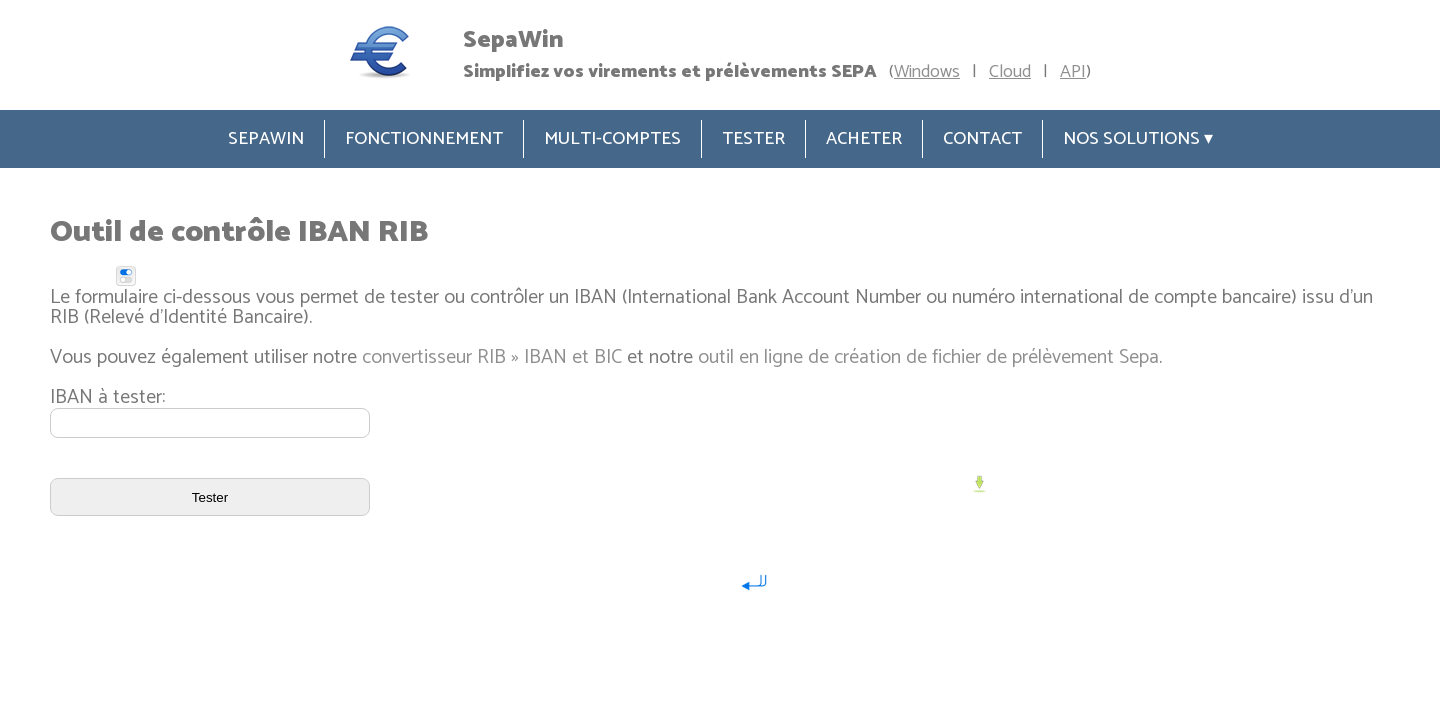 The height and width of the screenshot is (720, 1440). I want to click on save the current file, so click(979, 482).